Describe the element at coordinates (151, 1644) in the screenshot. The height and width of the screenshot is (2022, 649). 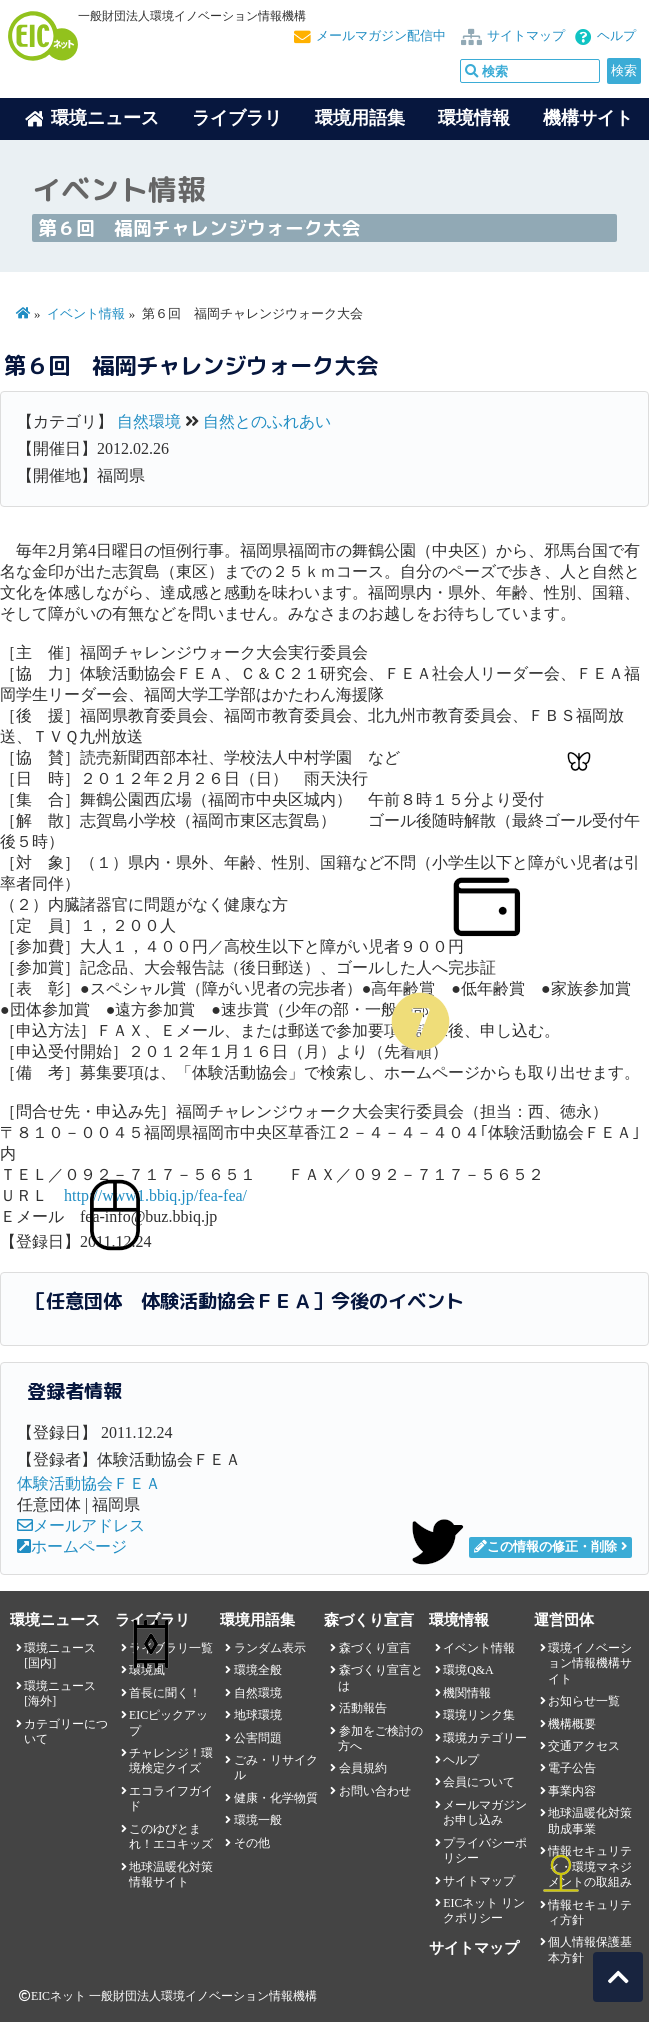
I see `view rug or carpet options` at that location.